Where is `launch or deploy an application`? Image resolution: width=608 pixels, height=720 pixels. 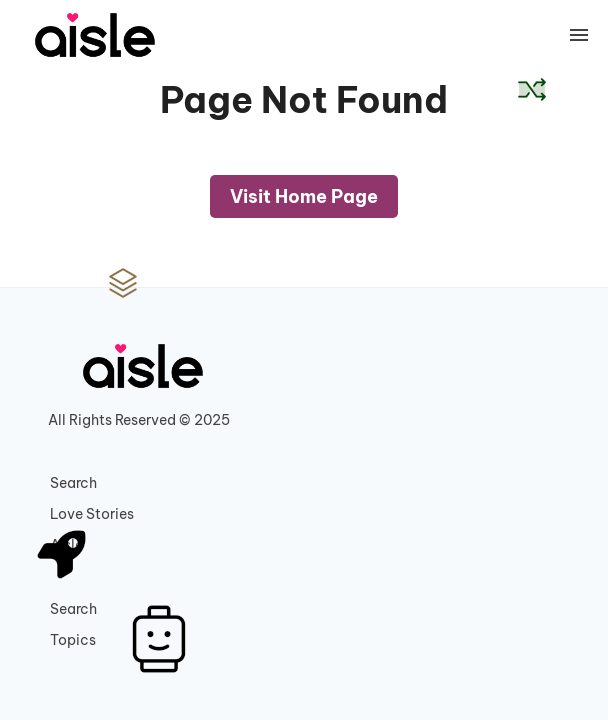
launch or deploy an application is located at coordinates (63, 552).